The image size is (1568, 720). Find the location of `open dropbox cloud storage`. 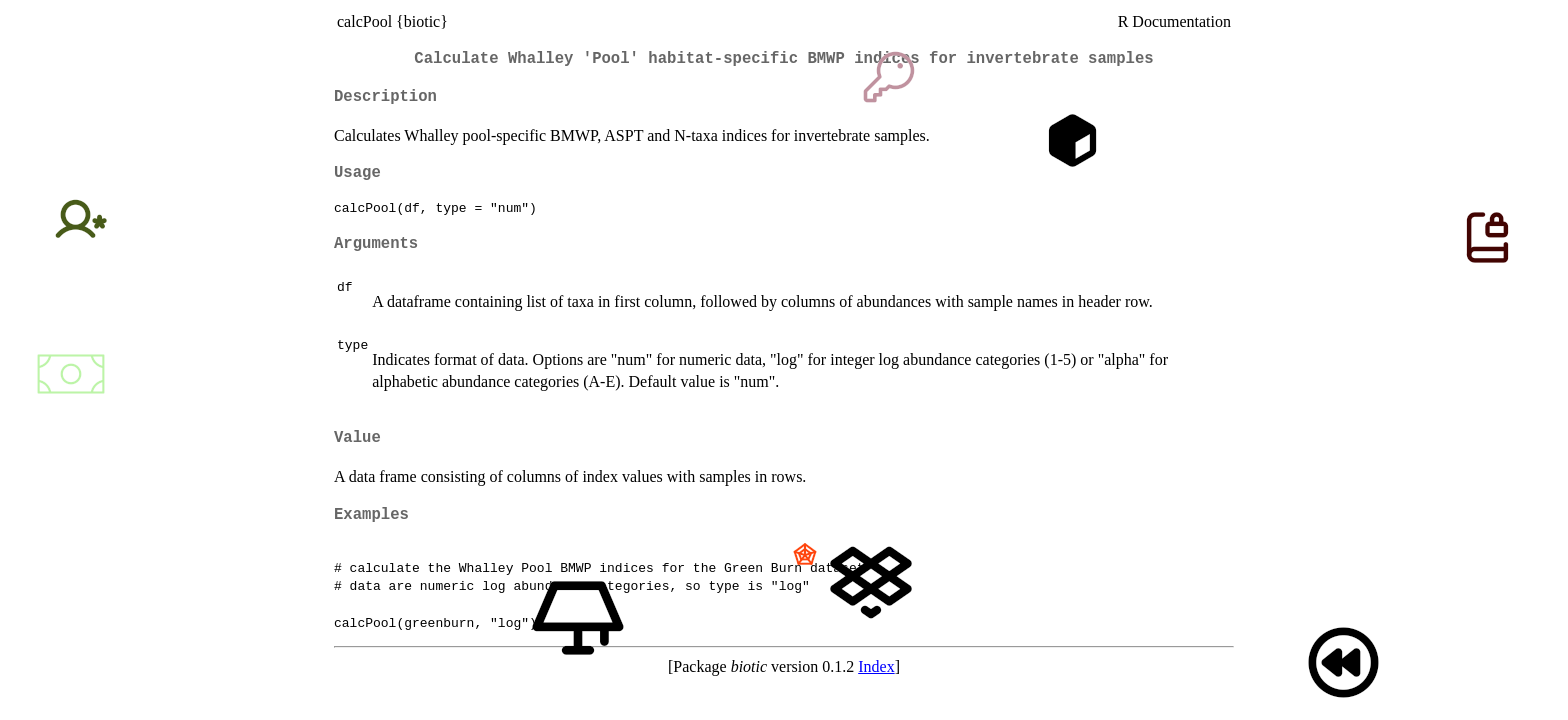

open dropbox cloud storage is located at coordinates (871, 579).